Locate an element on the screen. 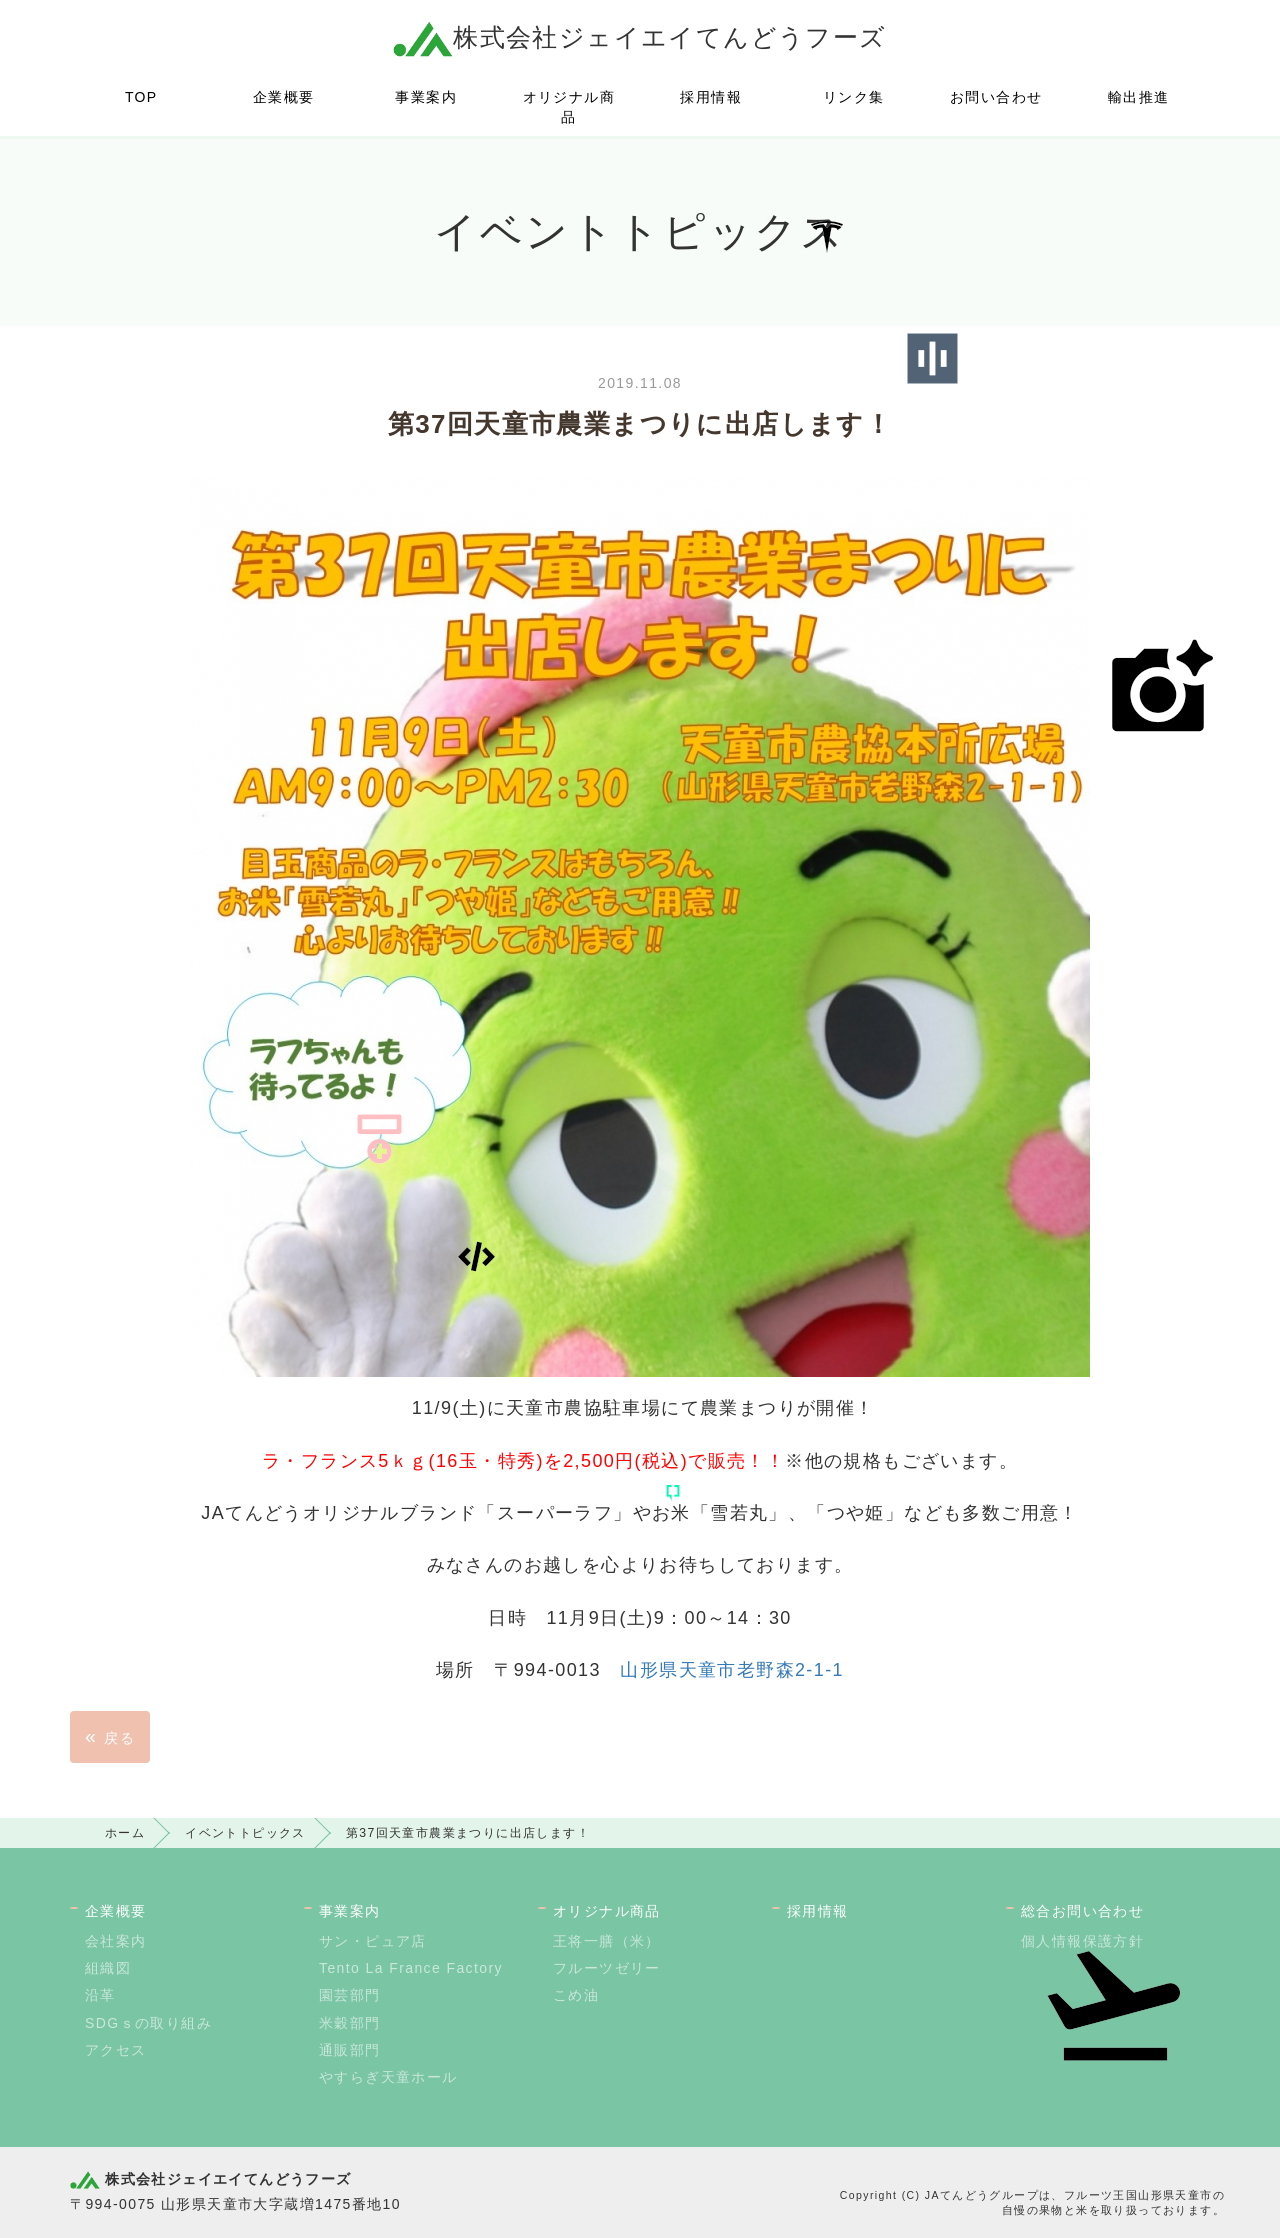  visit the xda developers website is located at coordinates (673, 1493).